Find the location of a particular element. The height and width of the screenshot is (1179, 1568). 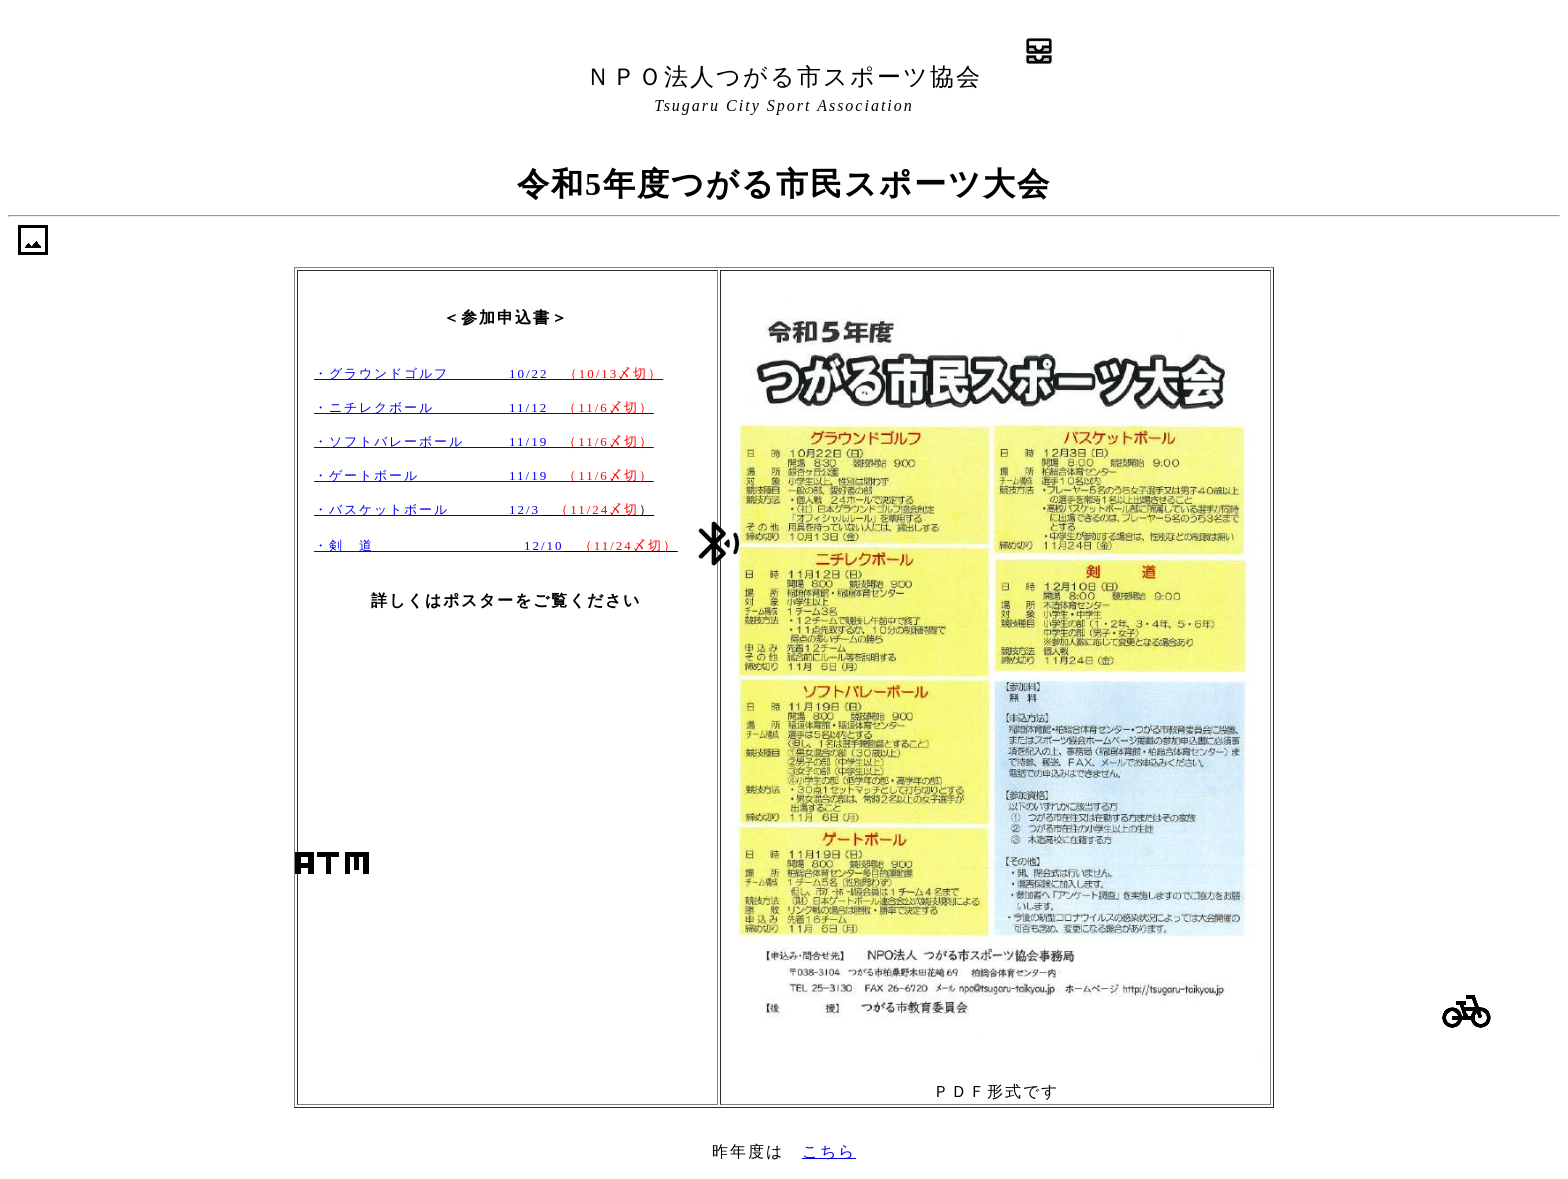

view original image without cropping is located at coordinates (33, 240).